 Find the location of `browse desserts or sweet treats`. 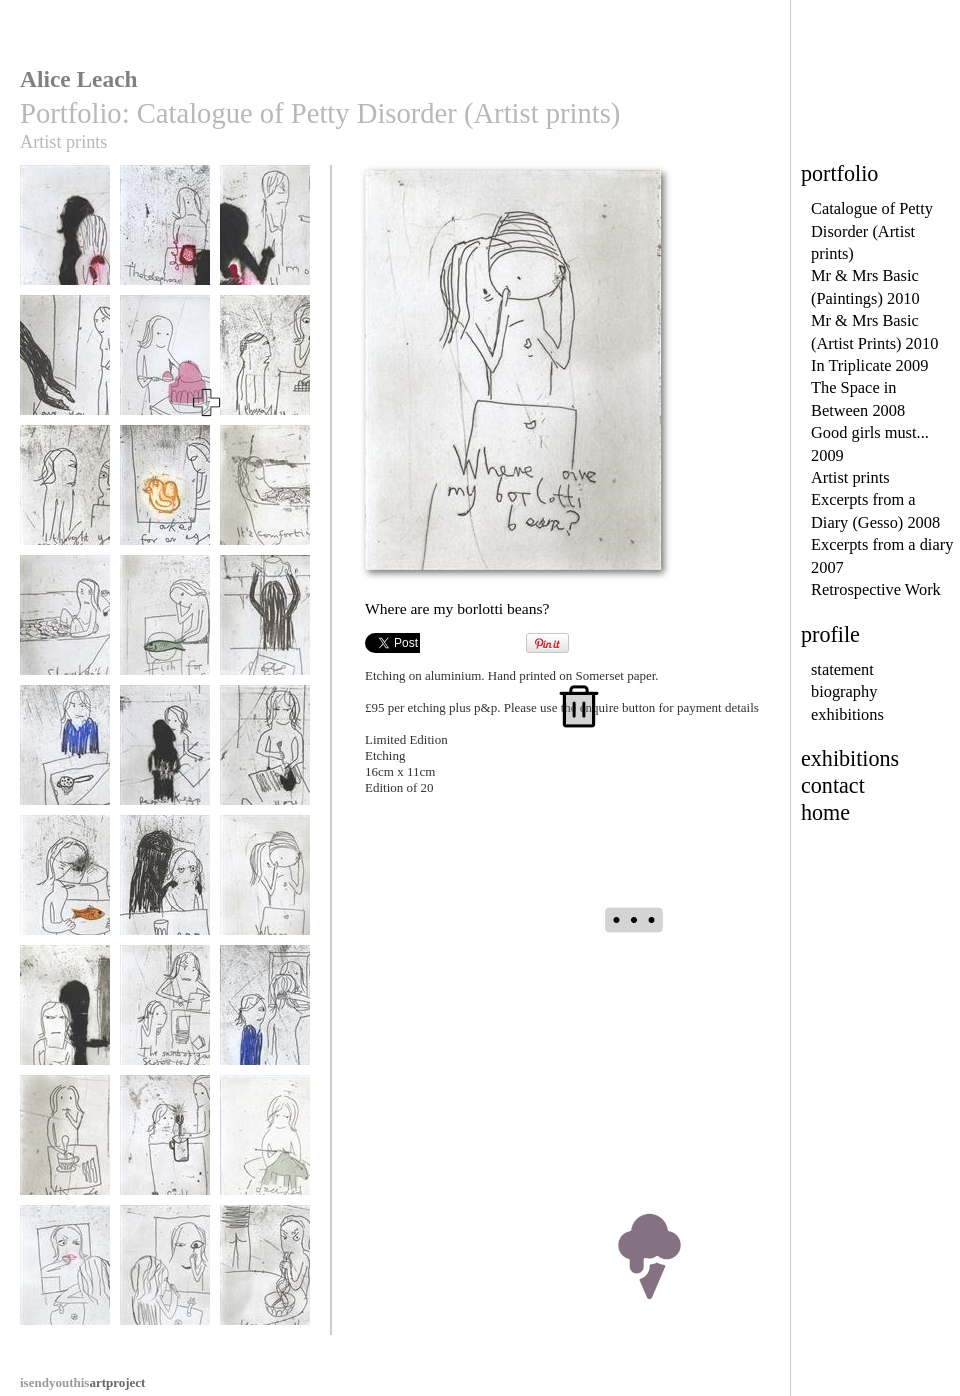

browse desserts or sweet treats is located at coordinates (649, 1256).